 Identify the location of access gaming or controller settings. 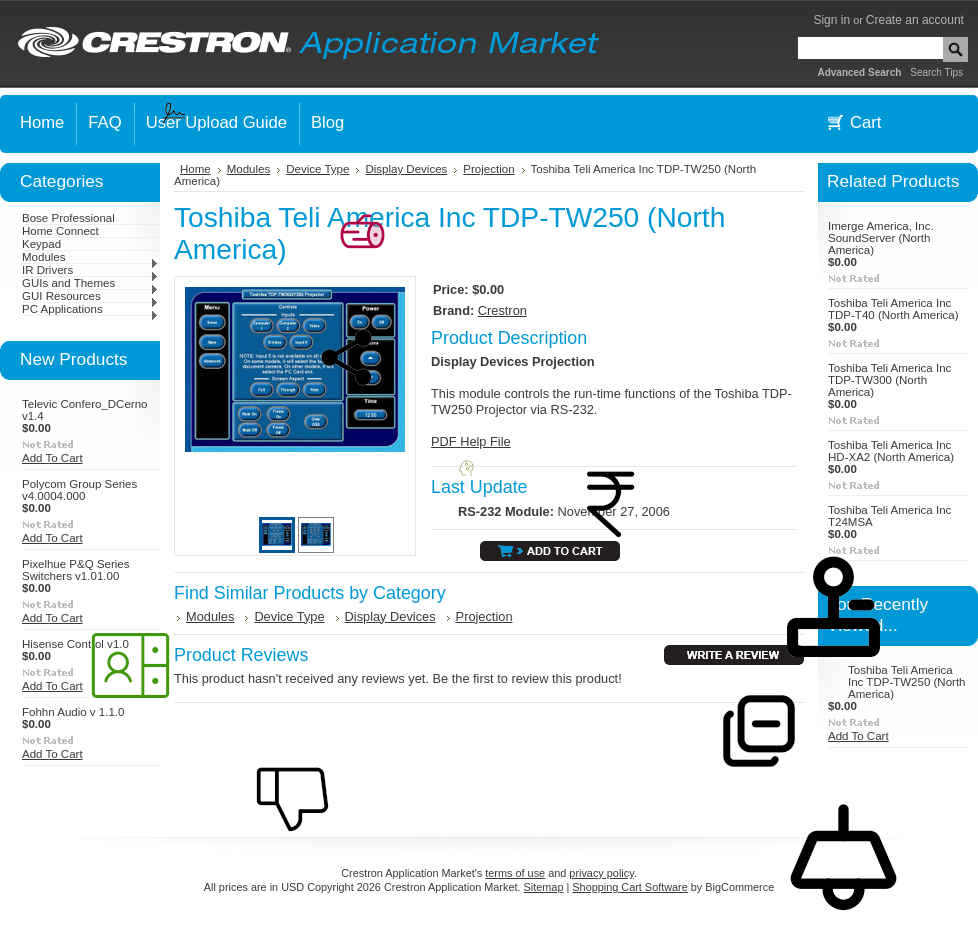
(833, 610).